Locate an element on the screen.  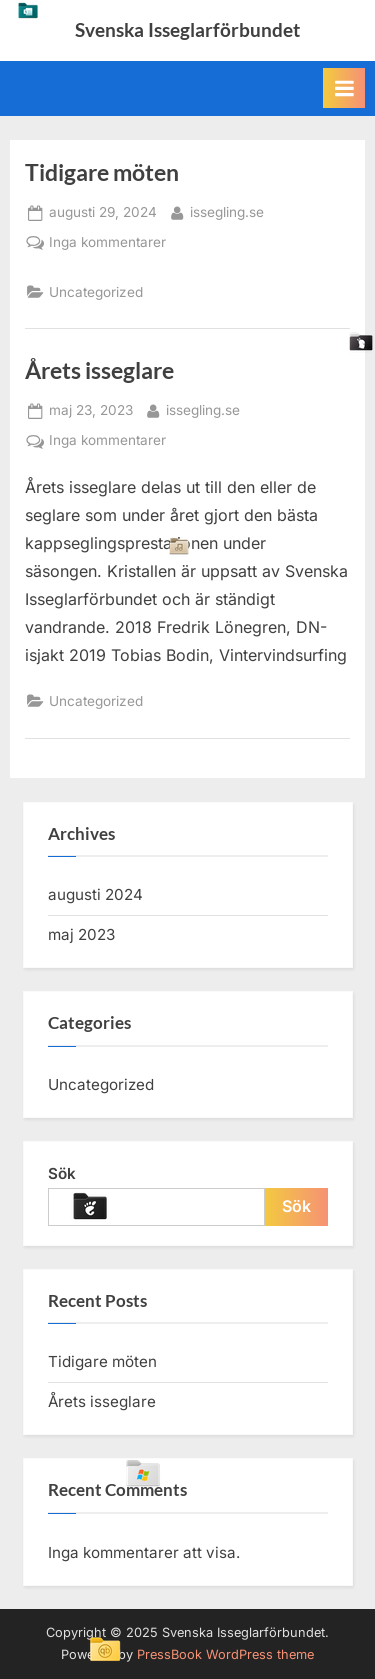
folder containing Plan 9 operating system files is located at coordinates (361, 342).